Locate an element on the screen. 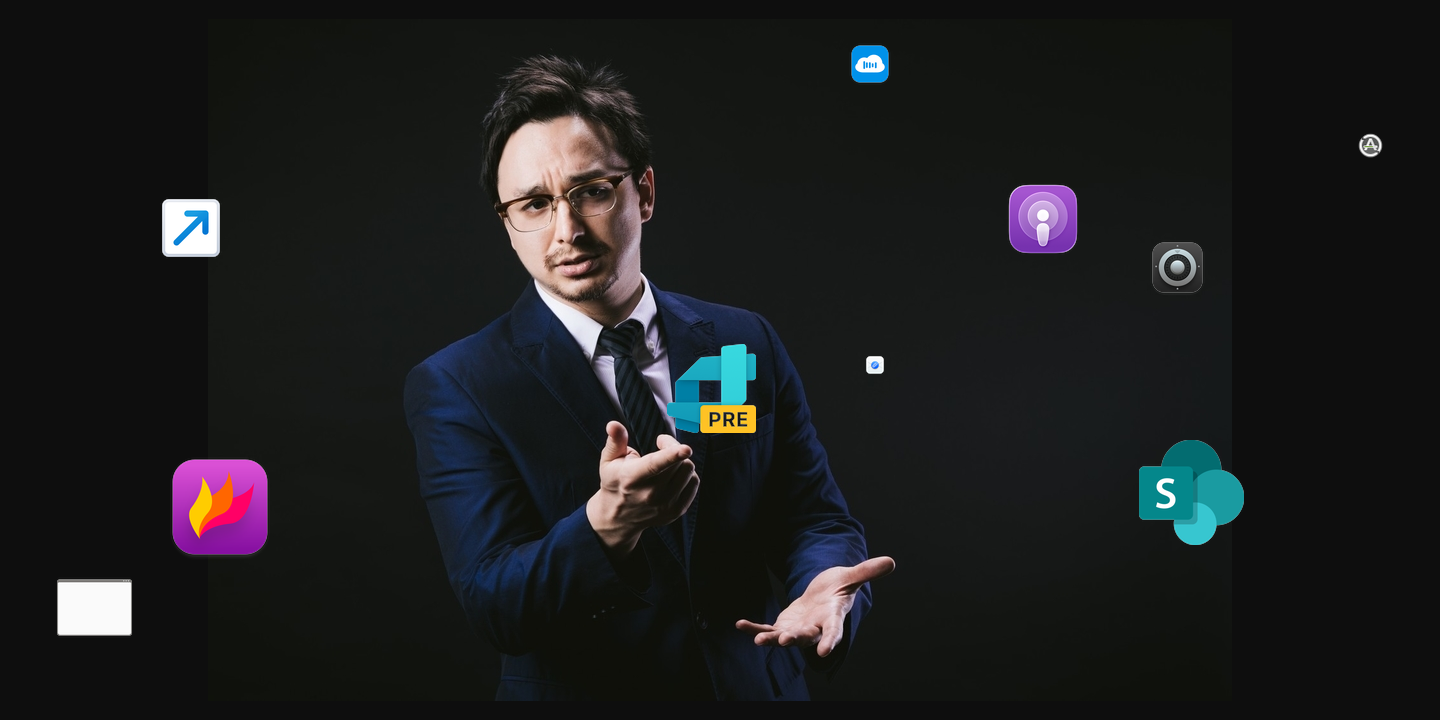 The width and height of the screenshot is (1440, 720). open security and privacy settings is located at coordinates (1177, 267).